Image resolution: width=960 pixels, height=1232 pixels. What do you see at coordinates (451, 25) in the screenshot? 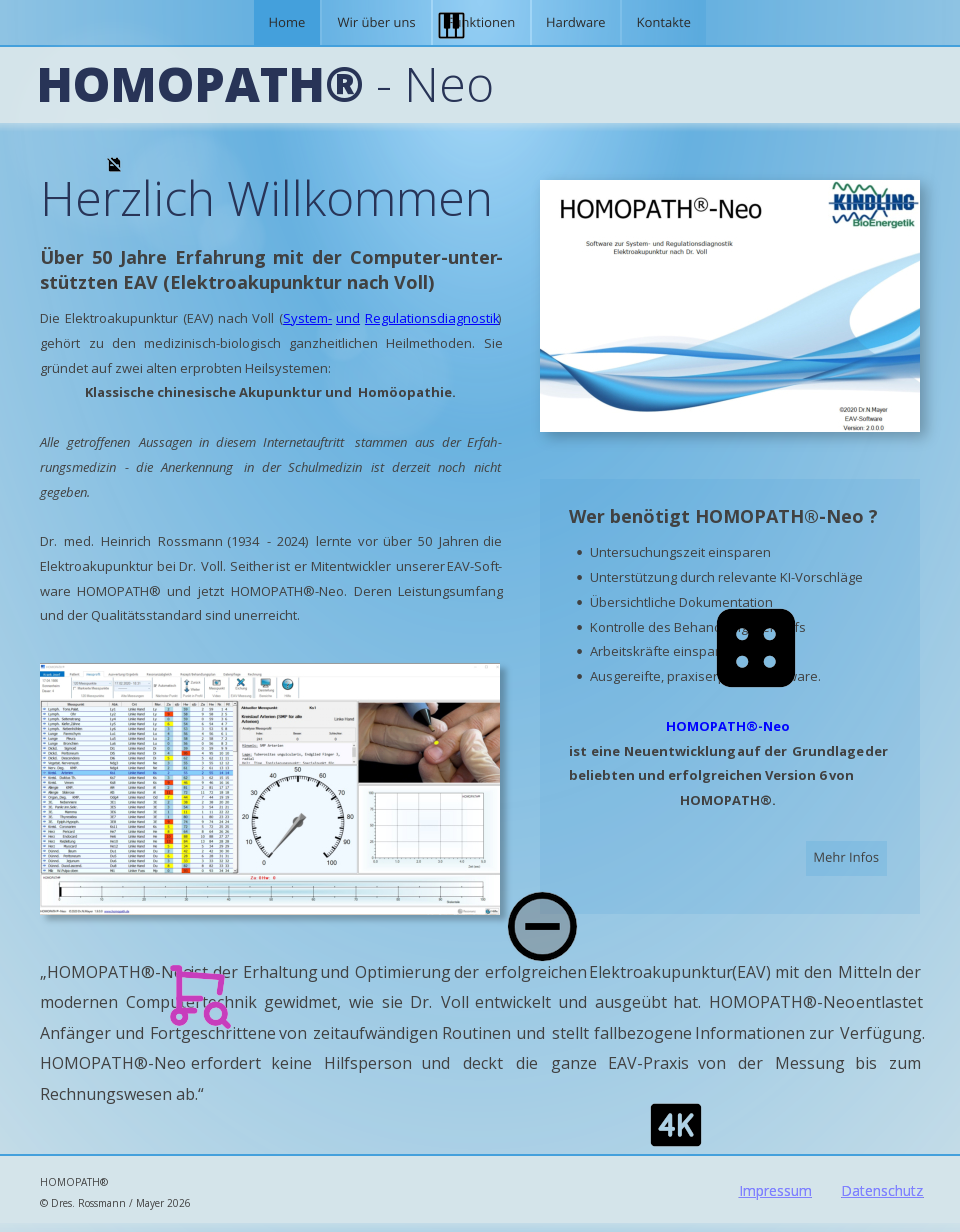
I see `open music or piano app` at bounding box center [451, 25].